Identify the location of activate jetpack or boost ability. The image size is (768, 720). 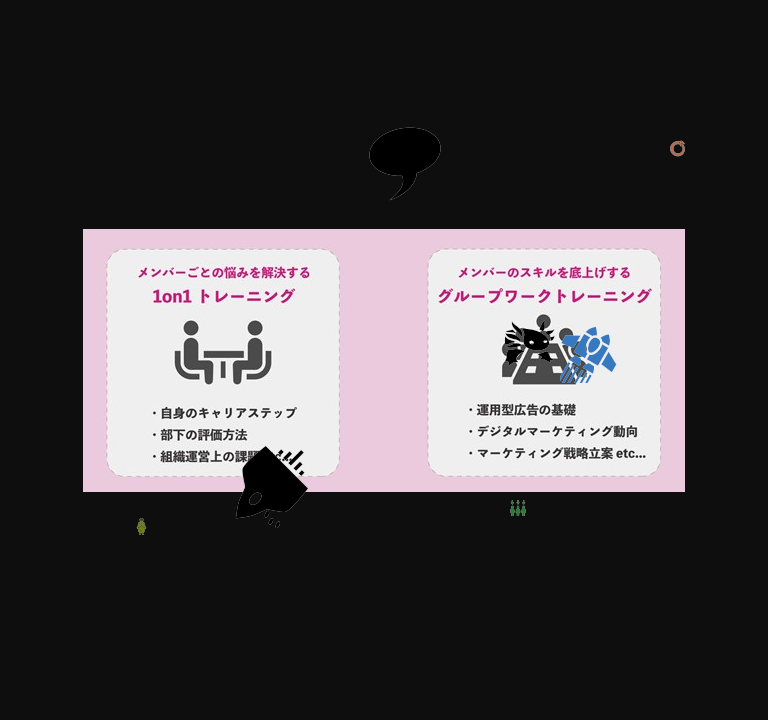
(588, 354).